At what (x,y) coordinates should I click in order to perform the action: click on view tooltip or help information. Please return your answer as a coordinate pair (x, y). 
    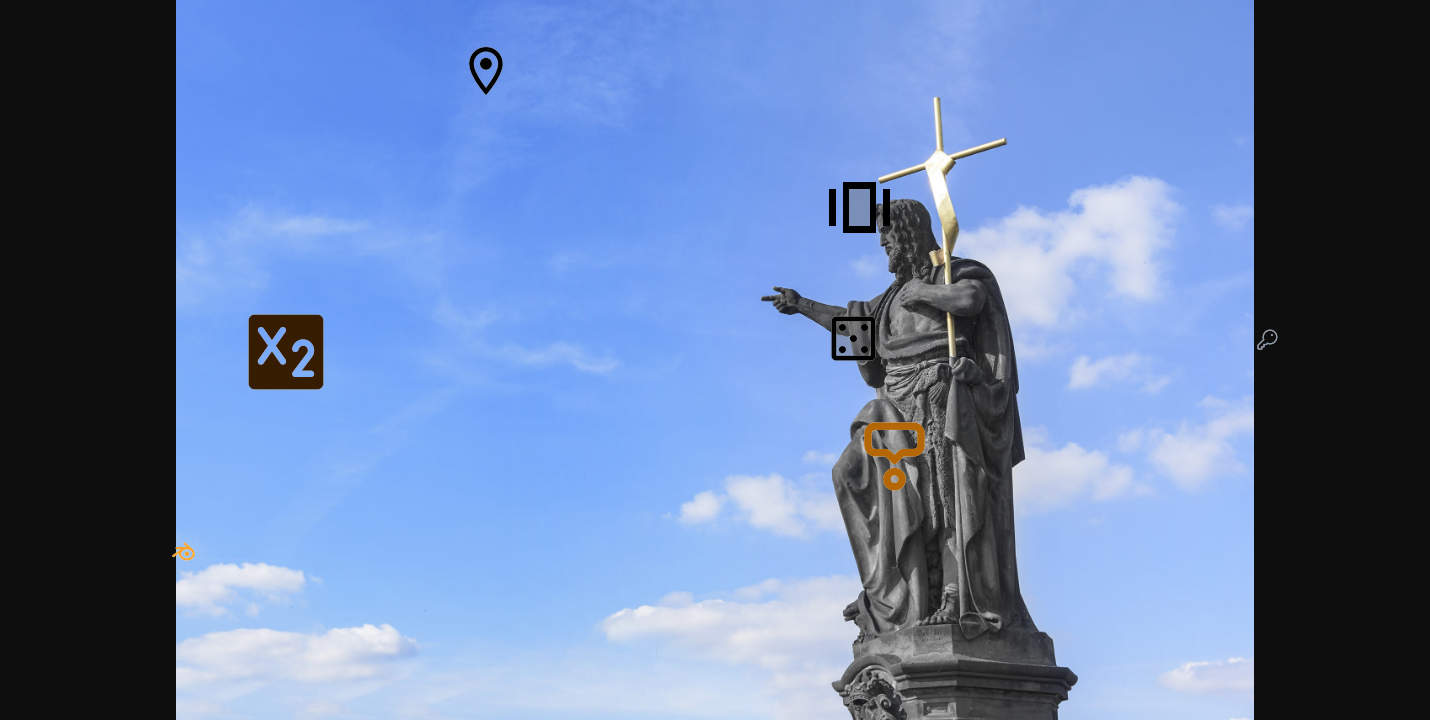
    Looking at the image, I should click on (894, 456).